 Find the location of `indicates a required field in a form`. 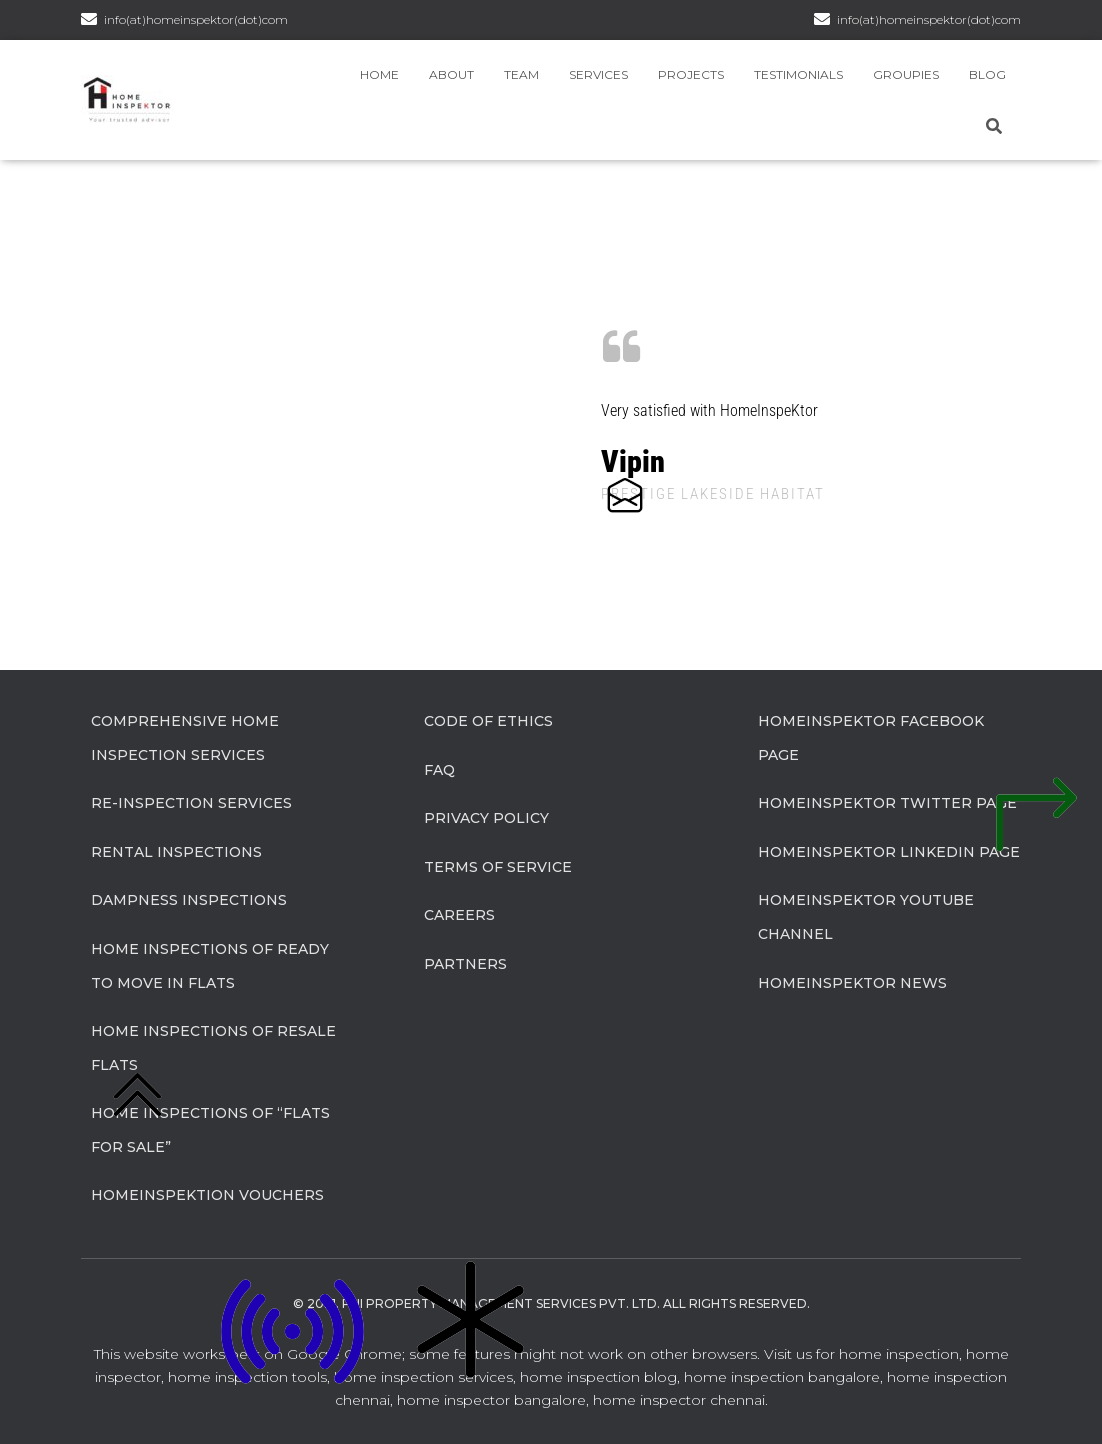

indicates a required field in a form is located at coordinates (470, 1319).